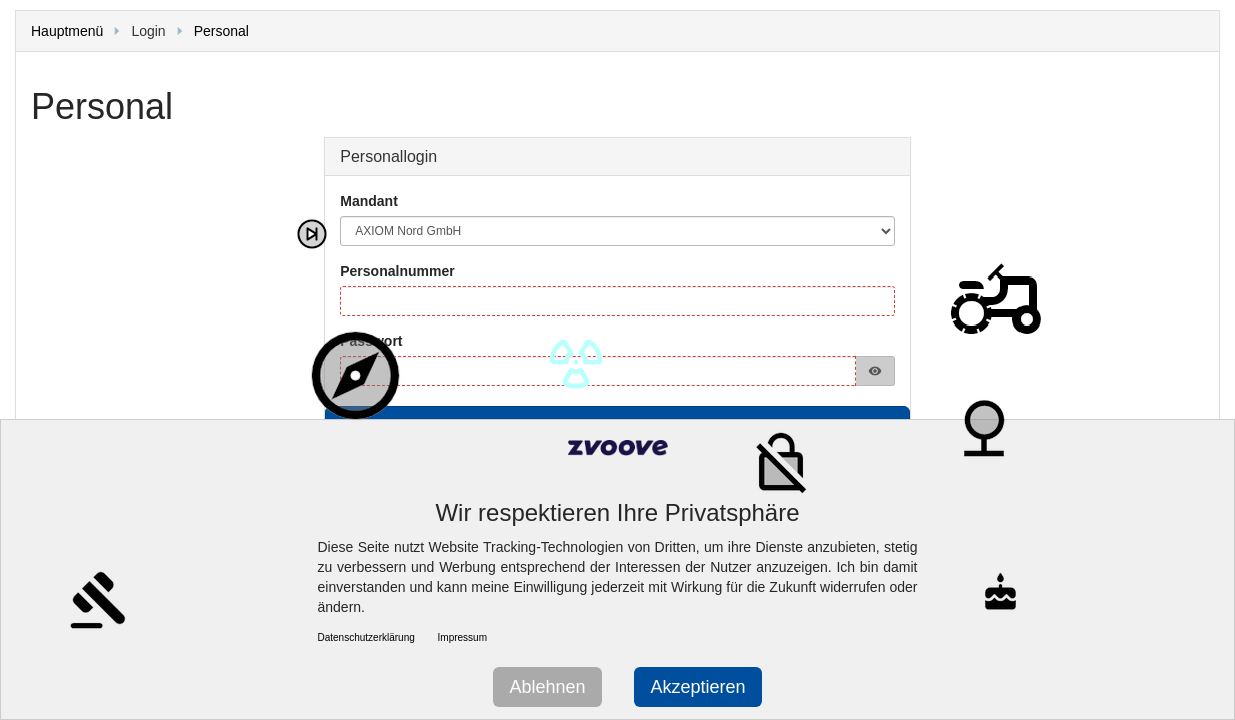 The image size is (1235, 720). Describe the element at coordinates (355, 375) in the screenshot. I see `explore nearby places or content` at that location.